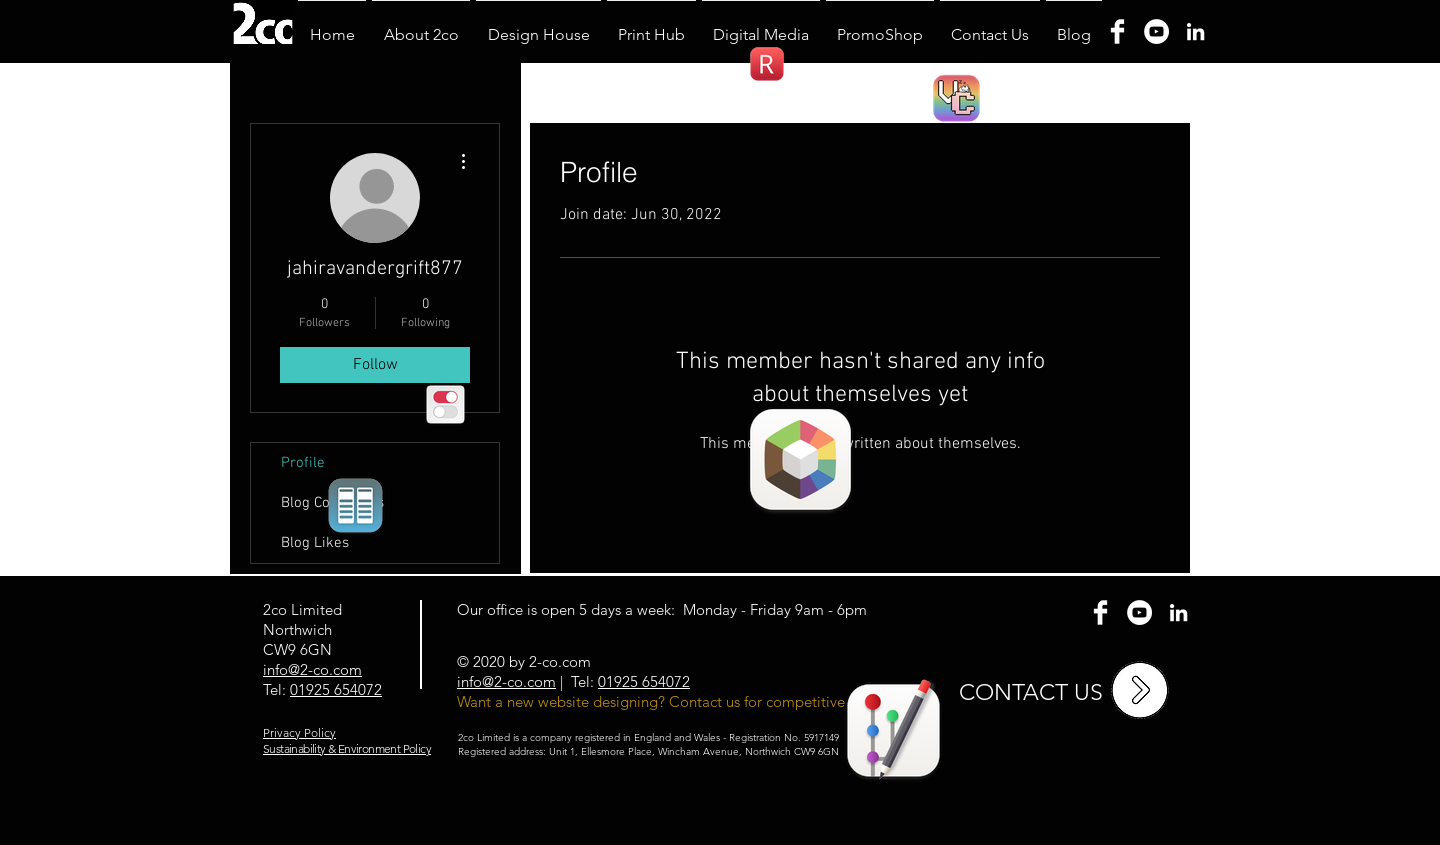 This screenshot has width=1440, height=845. What do you see at coordinates (893, 730) in the screenshot?
I see `open commit, a git commit message editor` at bounding box center [893, 730].